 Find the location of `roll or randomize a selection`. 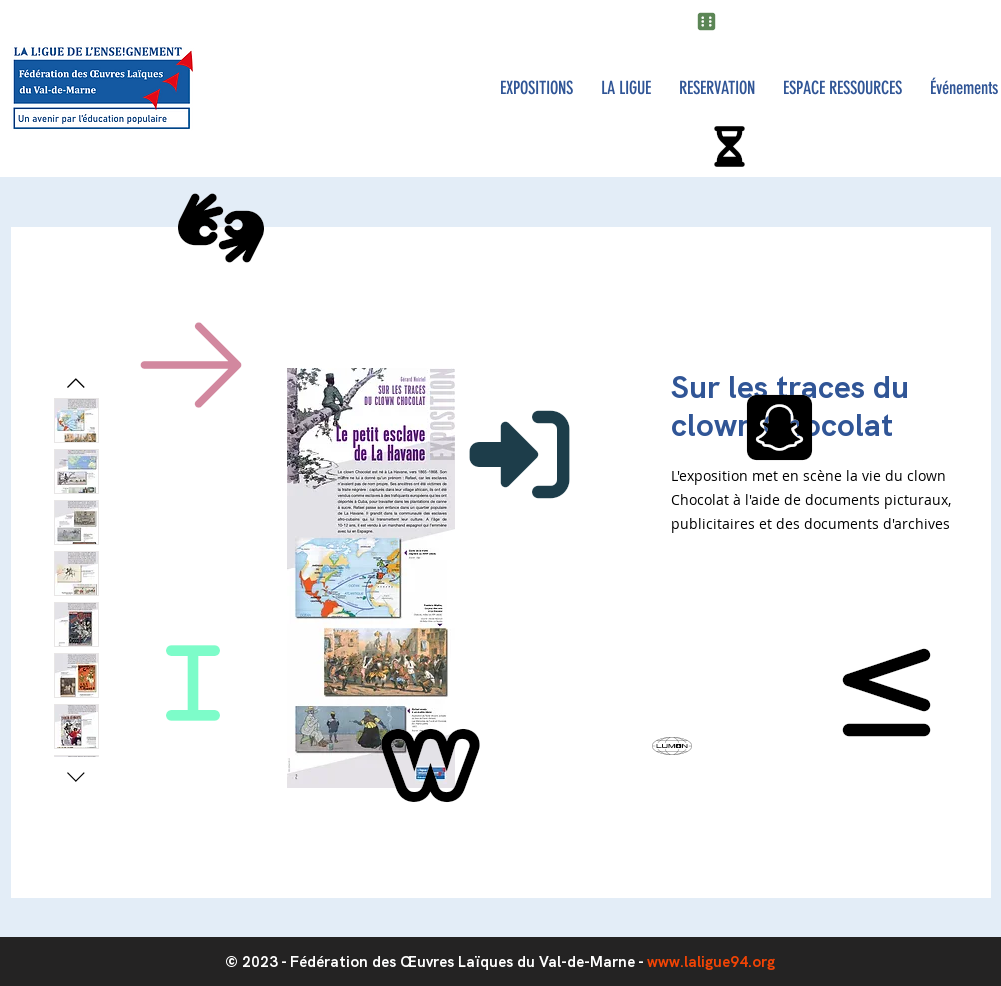

roll or randomize a selection is located at coordinates (706, 21).